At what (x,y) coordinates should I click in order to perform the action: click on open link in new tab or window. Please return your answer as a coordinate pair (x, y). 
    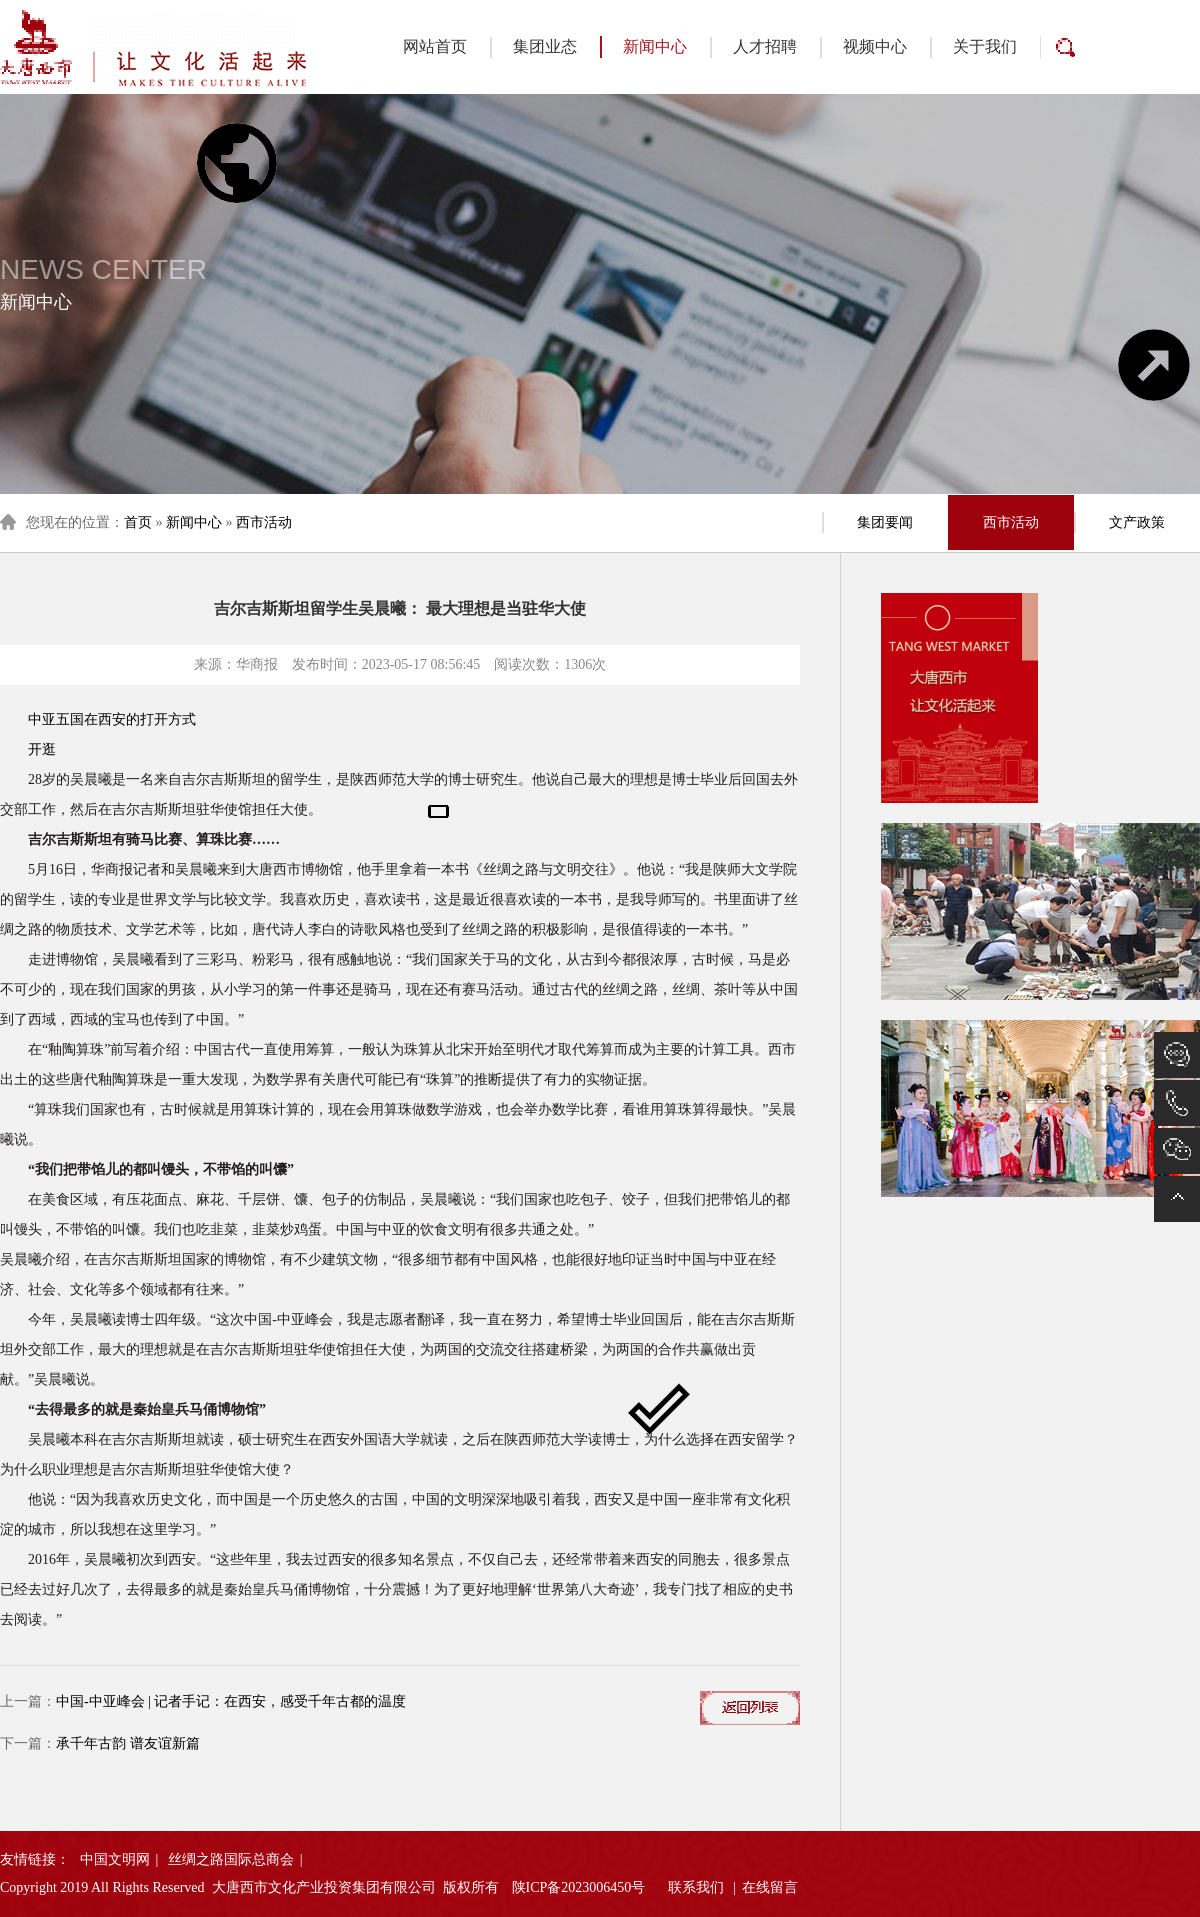
    Looking at the image, I should click on (1154, 365).